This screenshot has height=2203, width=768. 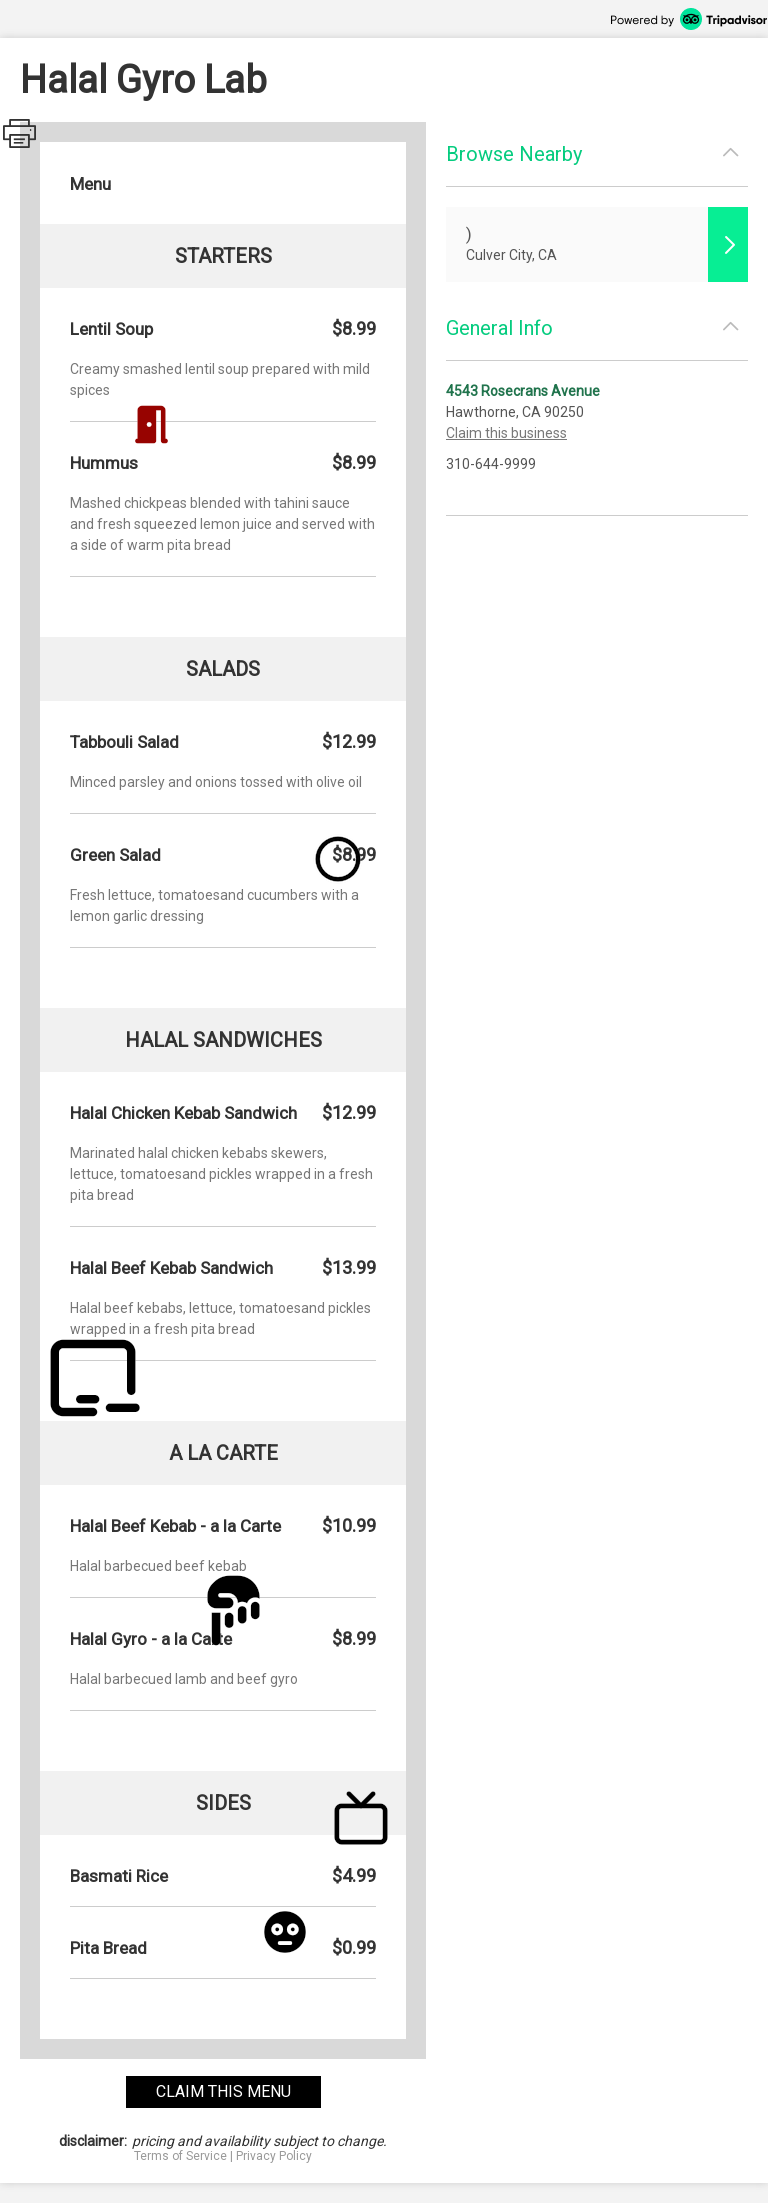 What do you see at coordinates (361, 1818) in the screenshot?
I see `access tv or video streaming content` at bounding box center [361, 1818].